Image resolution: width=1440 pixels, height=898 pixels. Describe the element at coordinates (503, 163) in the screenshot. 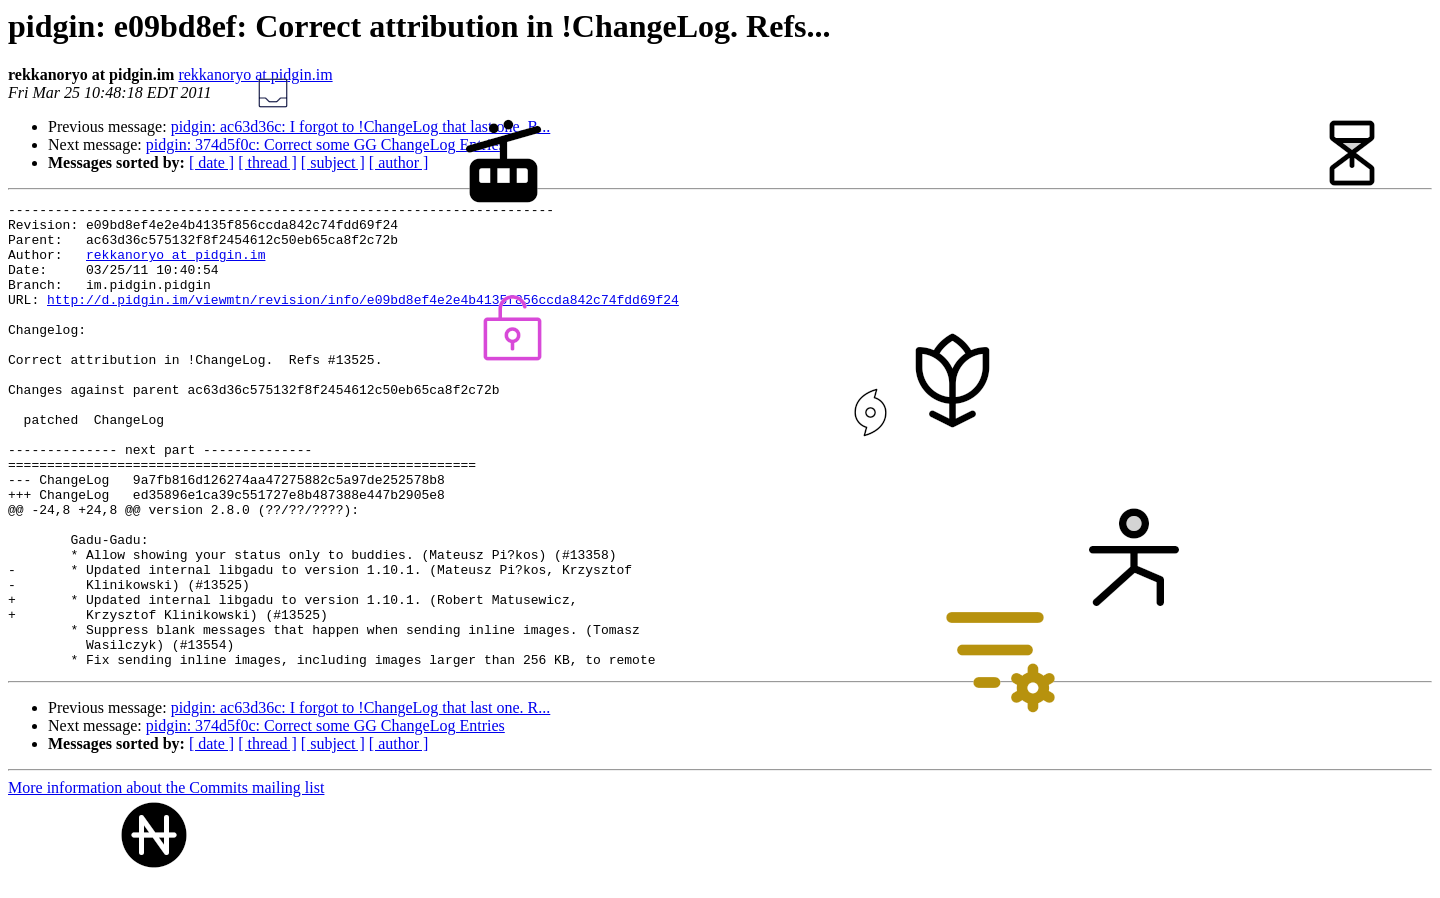

I see `view tram or cable car transit options` at that location.